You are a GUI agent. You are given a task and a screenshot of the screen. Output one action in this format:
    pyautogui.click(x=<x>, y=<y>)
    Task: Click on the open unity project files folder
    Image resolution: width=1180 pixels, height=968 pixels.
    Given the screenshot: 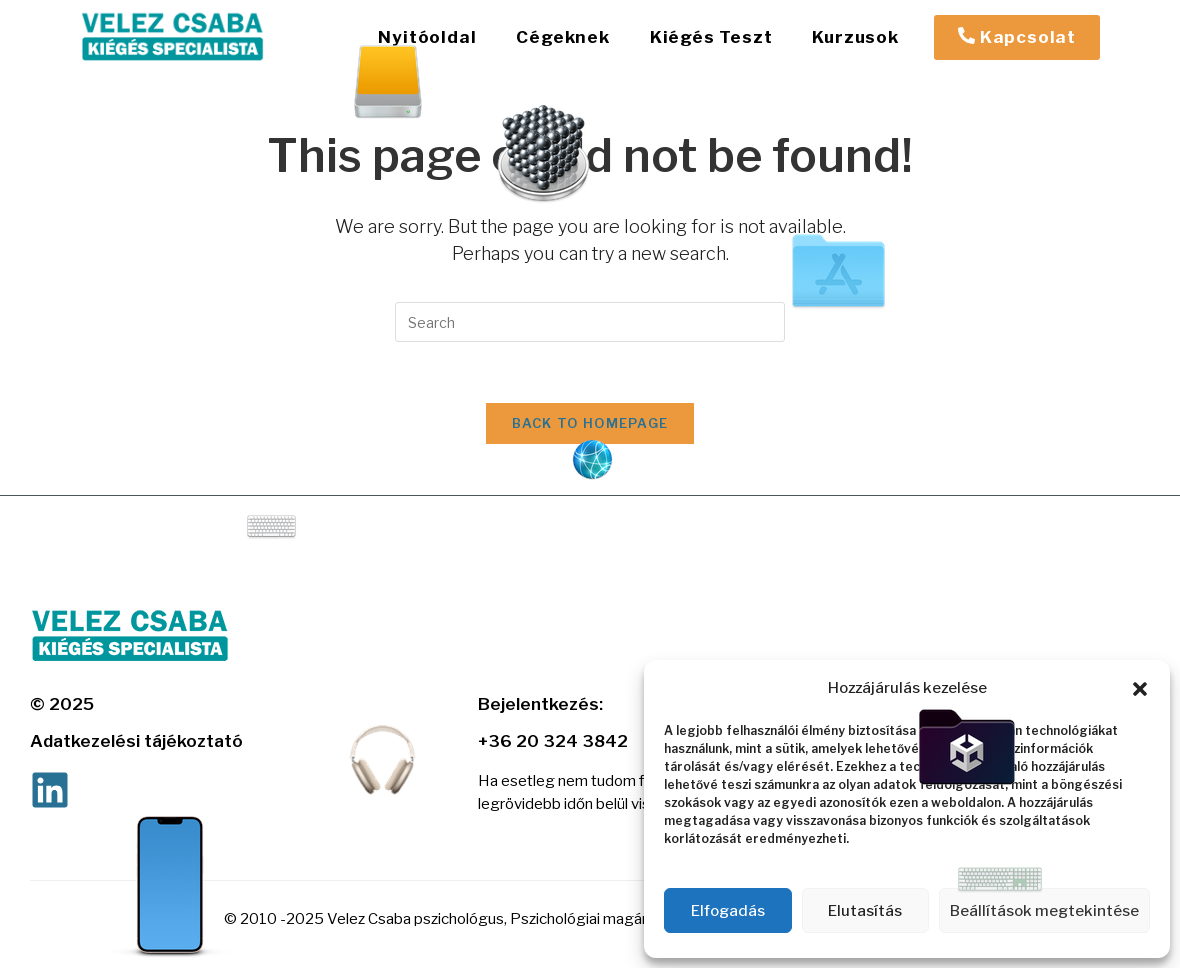 What is the action you would take?
    pyautogui.click(x=966, y=749)
    